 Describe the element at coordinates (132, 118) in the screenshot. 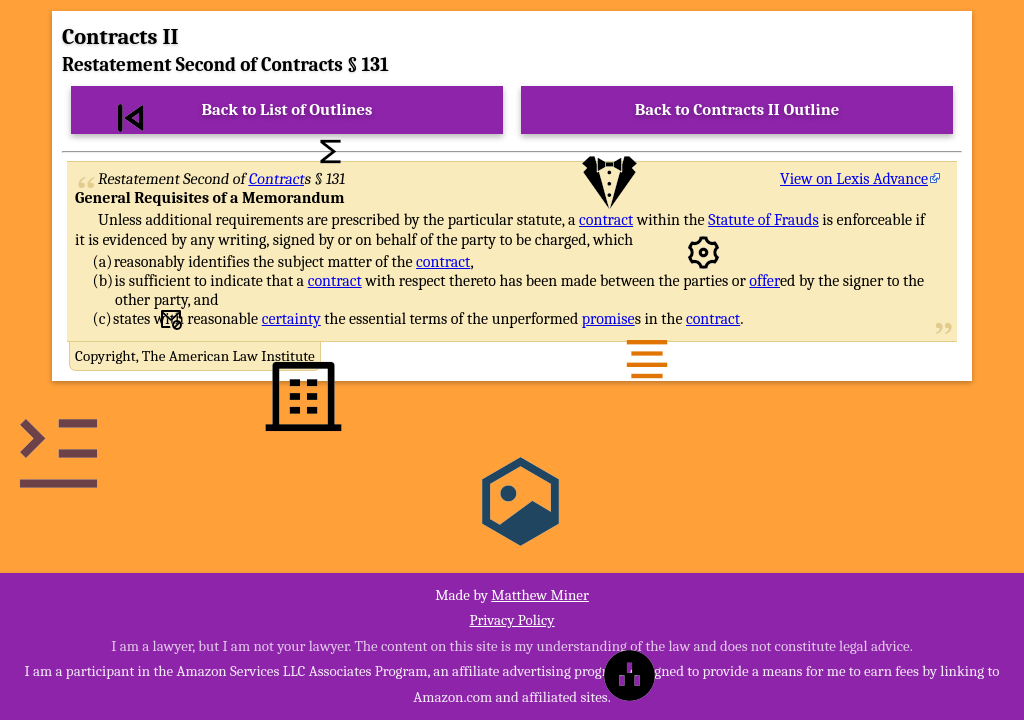

I see `skip to previous track` at that location.